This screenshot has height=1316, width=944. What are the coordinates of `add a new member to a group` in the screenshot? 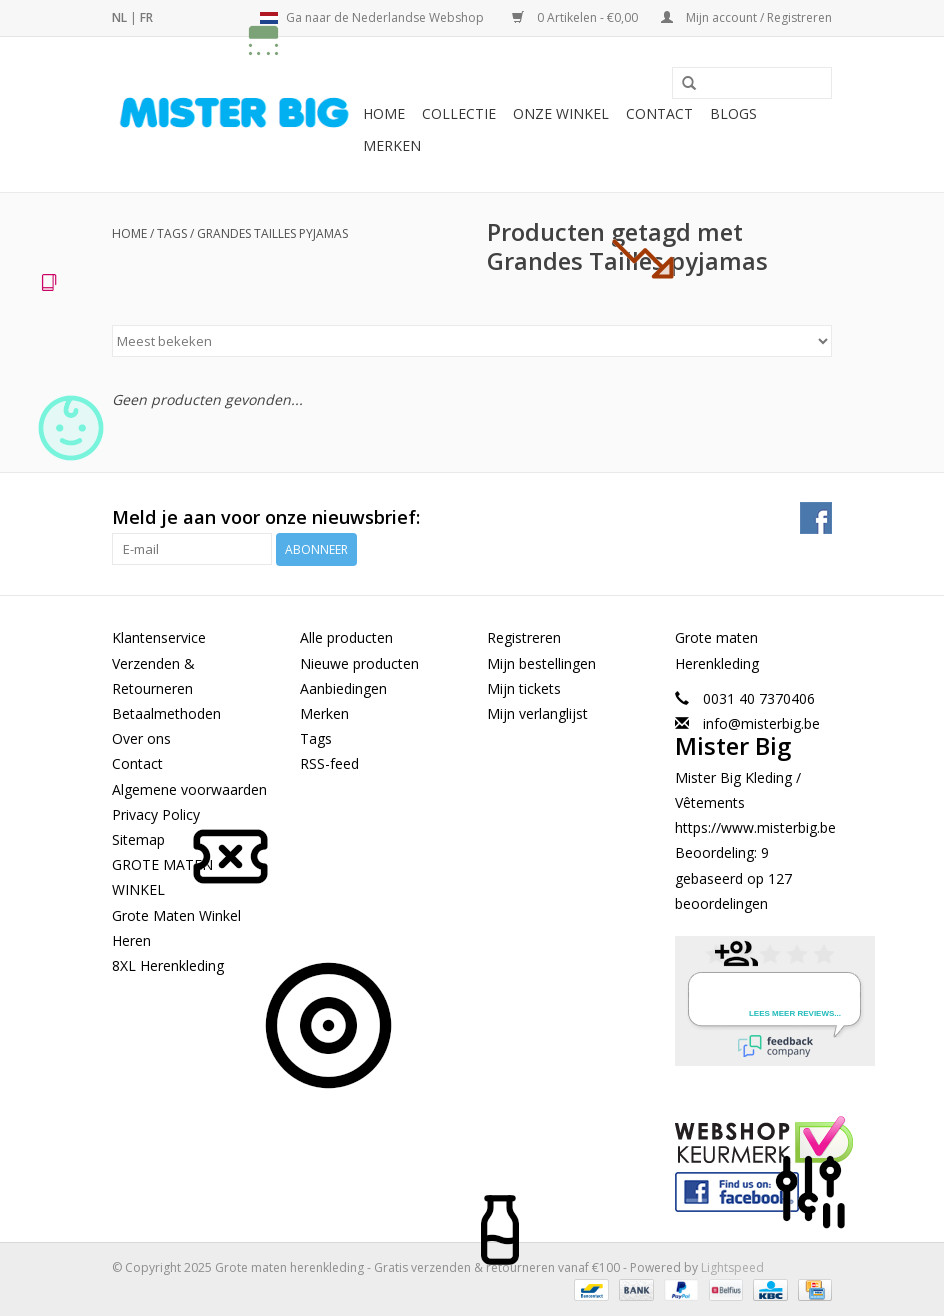 It's located at (736, 953).